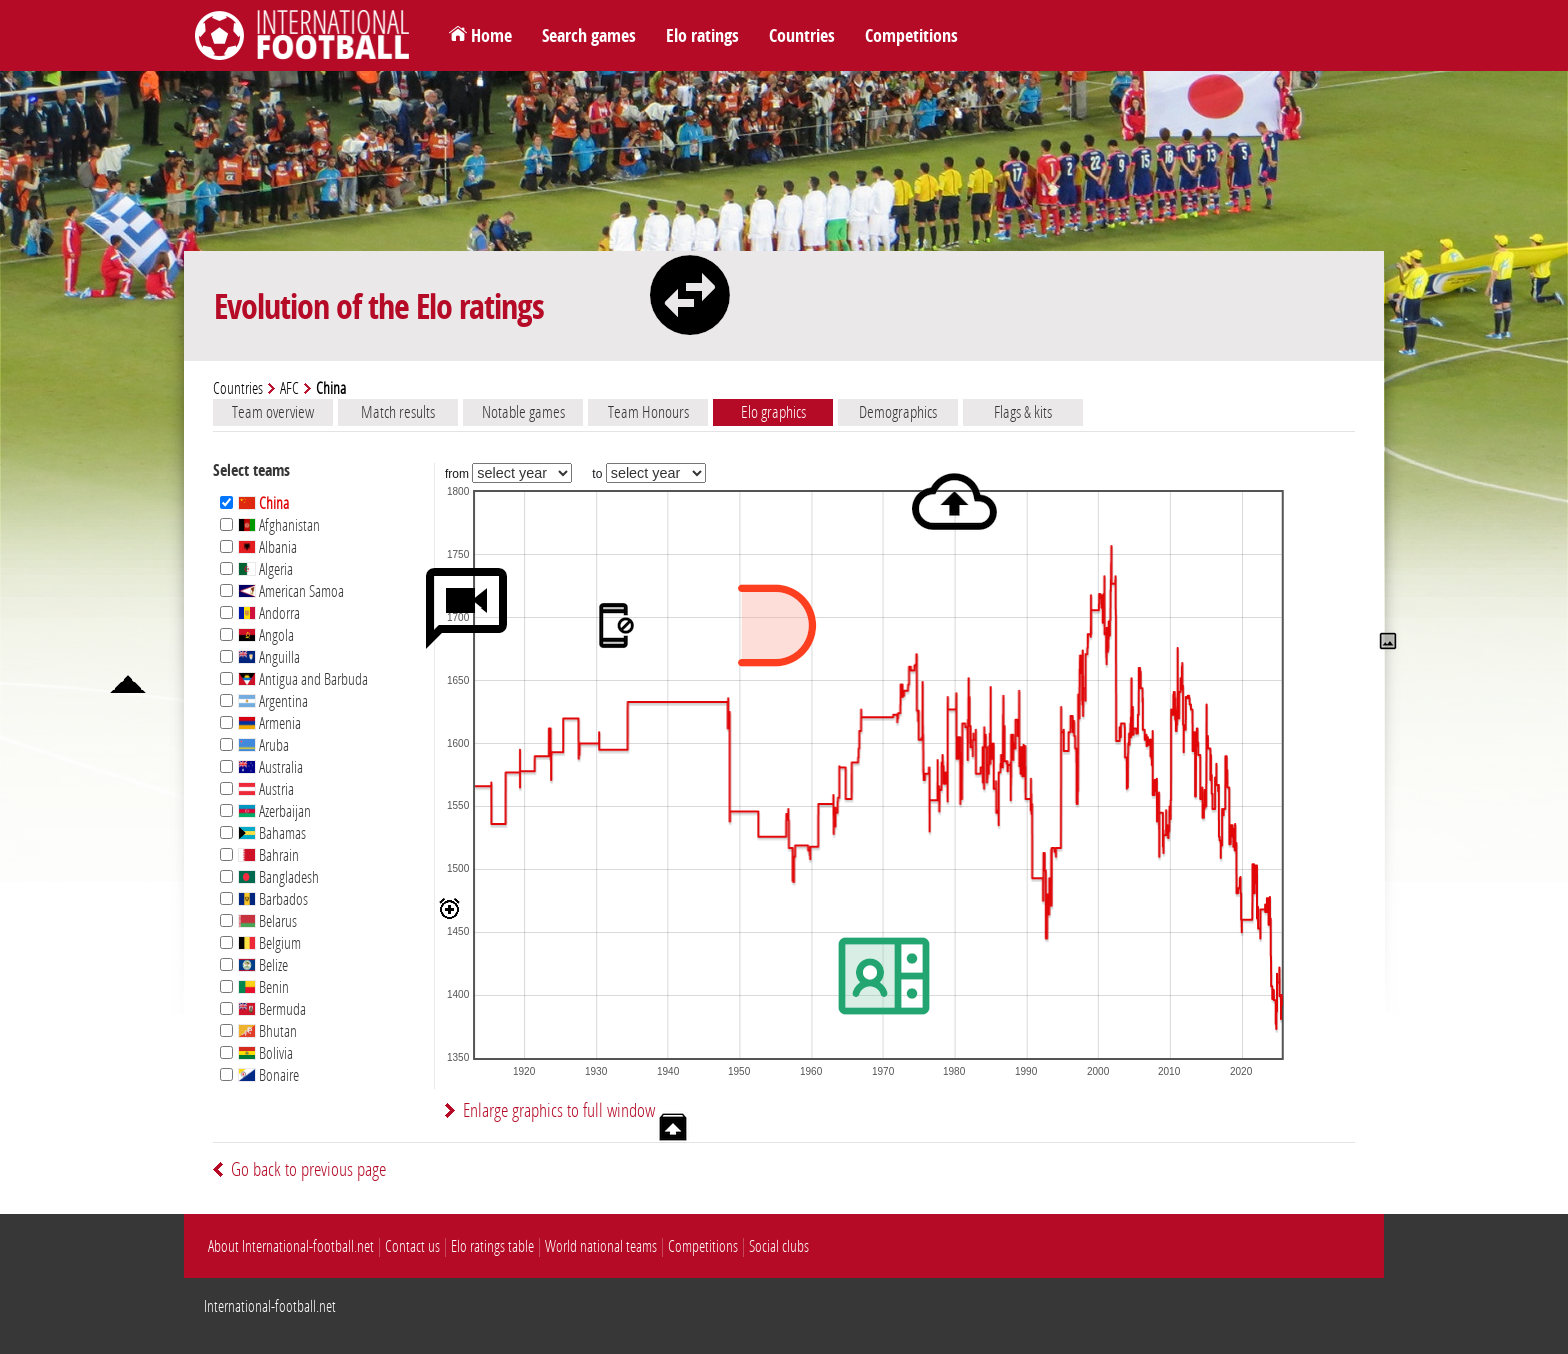 The image size is (1568, 1354). Describe the element at coordinates (128, 686) in the screenshot. I see `expand or collapse a dropdown menu upward` at that location.